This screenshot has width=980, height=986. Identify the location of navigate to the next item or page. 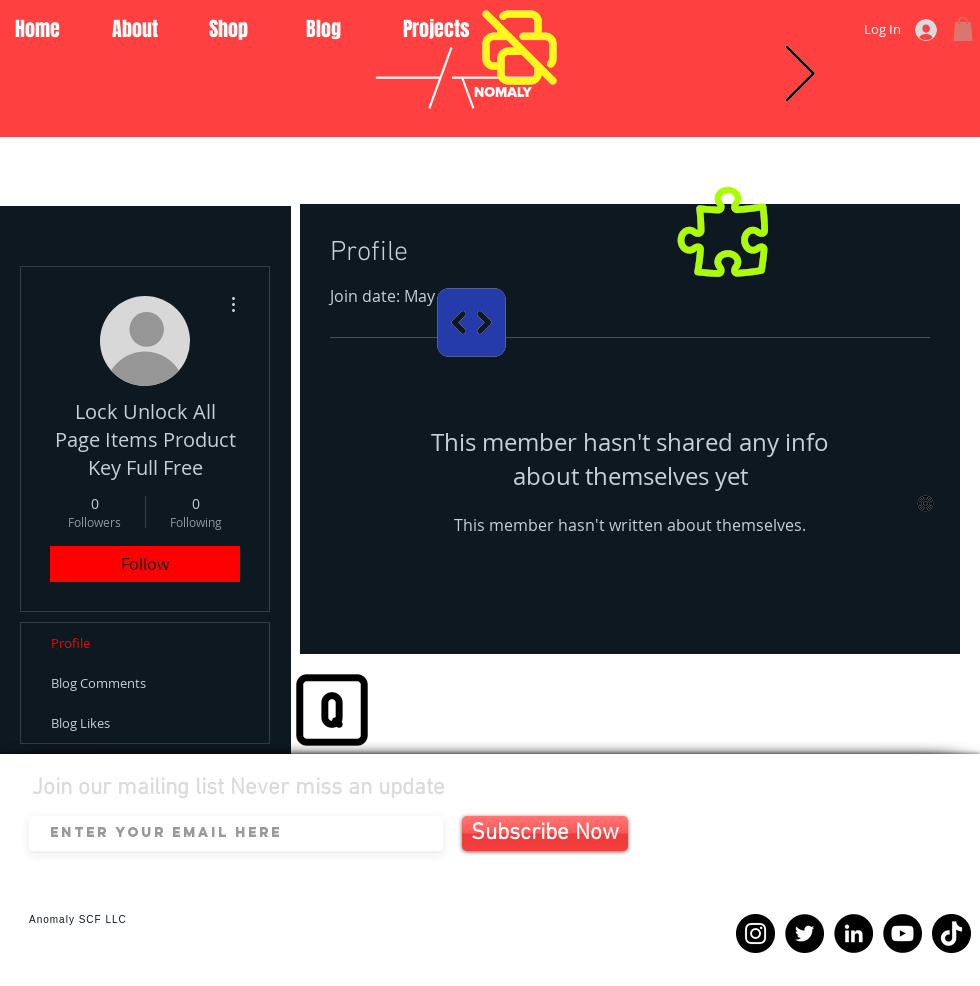
(797, 73).